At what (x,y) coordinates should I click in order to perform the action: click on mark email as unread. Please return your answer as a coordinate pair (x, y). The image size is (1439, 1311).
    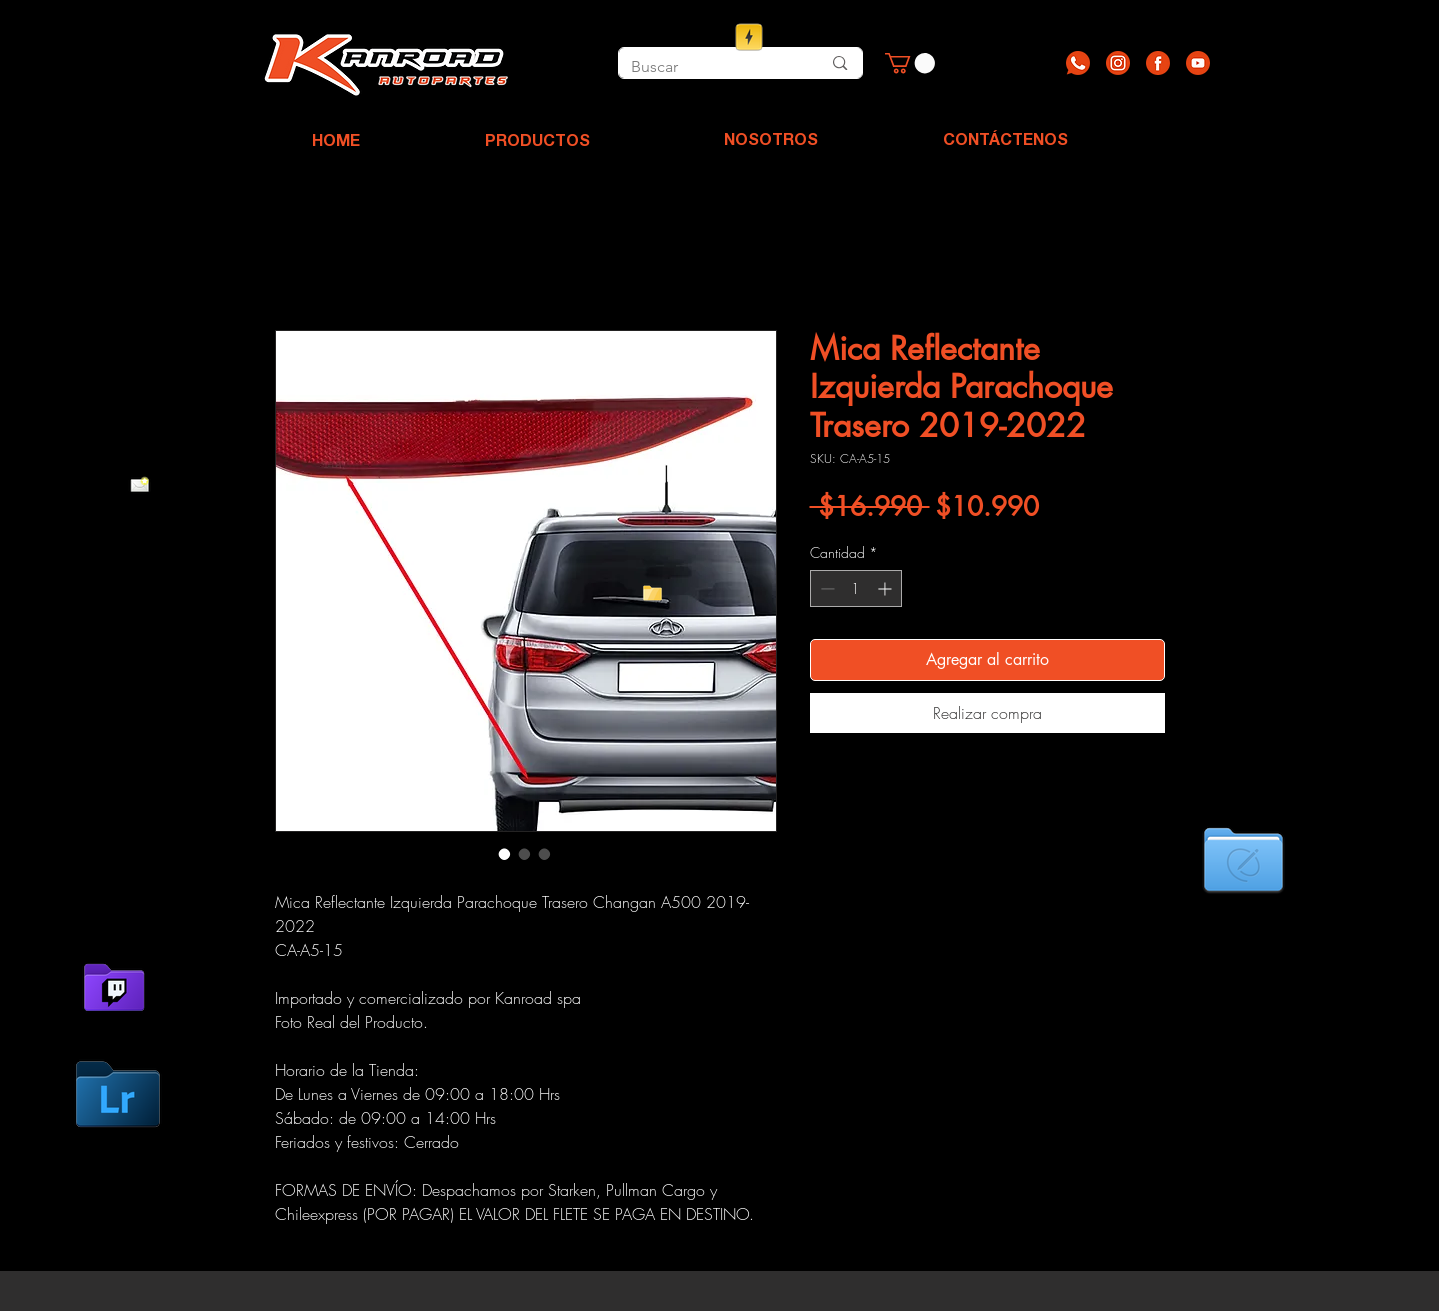
    Looking at the image, I should click on (139, 485).